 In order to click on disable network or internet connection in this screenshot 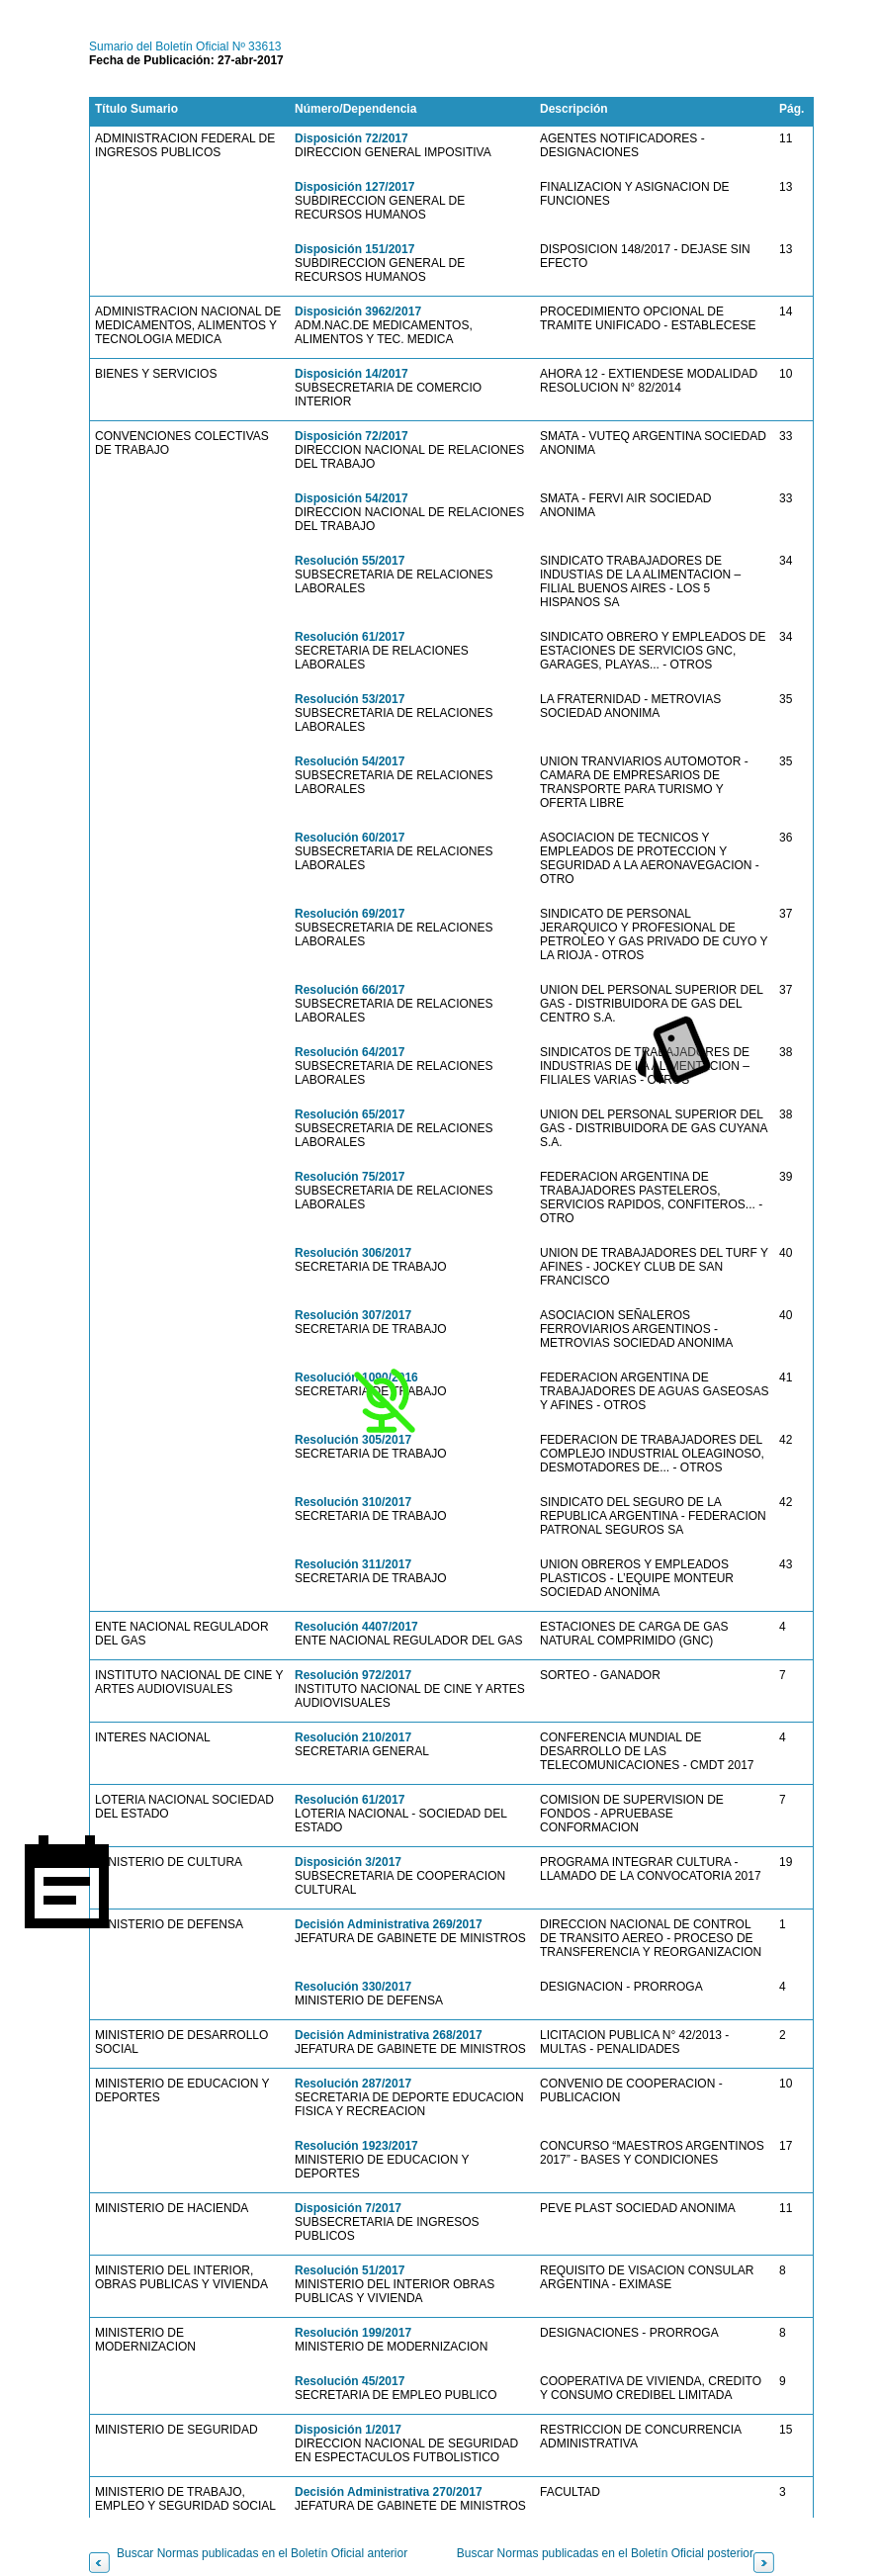, I will do `click(385, 1402)`.